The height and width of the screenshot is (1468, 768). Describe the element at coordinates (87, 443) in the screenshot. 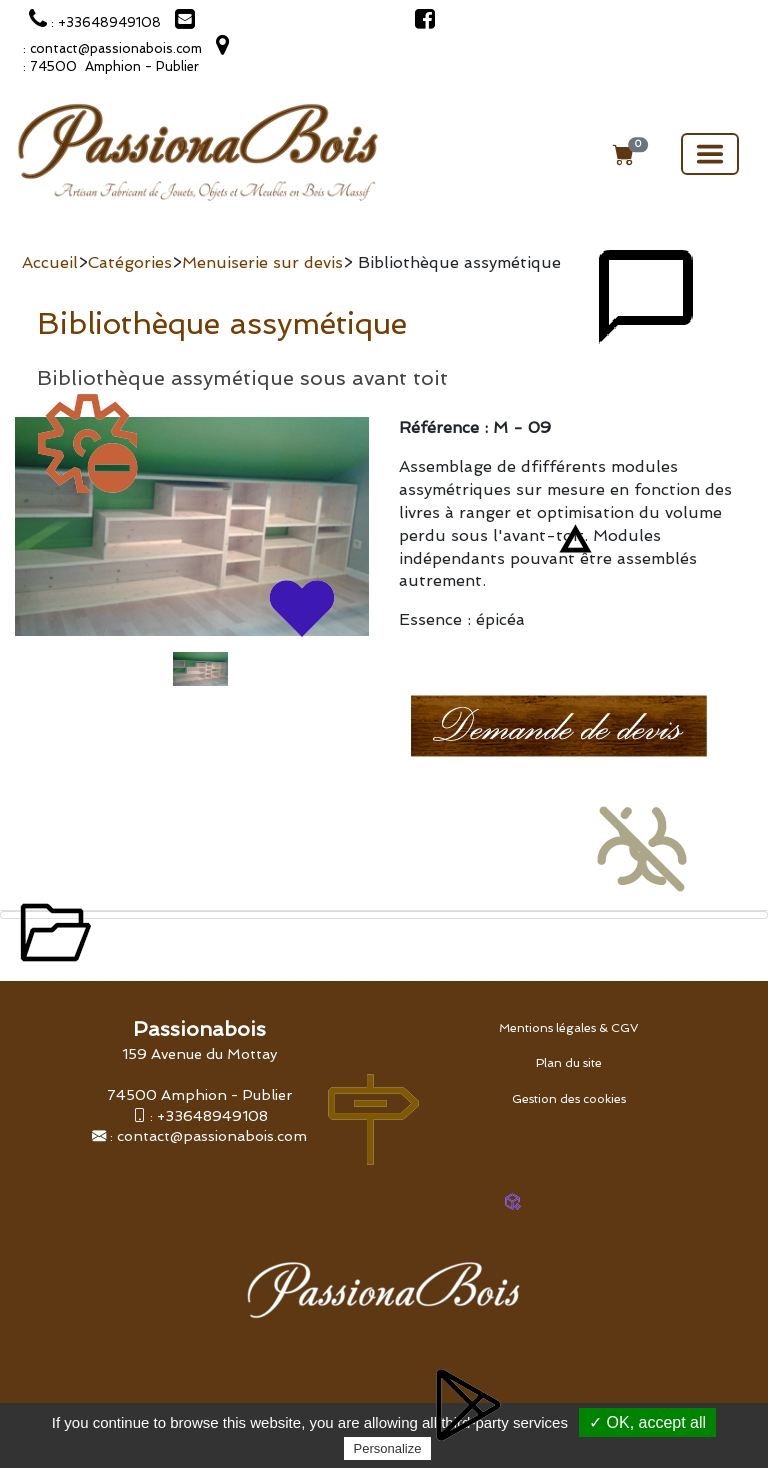

I see `exclude file or folder from settings` at that location.